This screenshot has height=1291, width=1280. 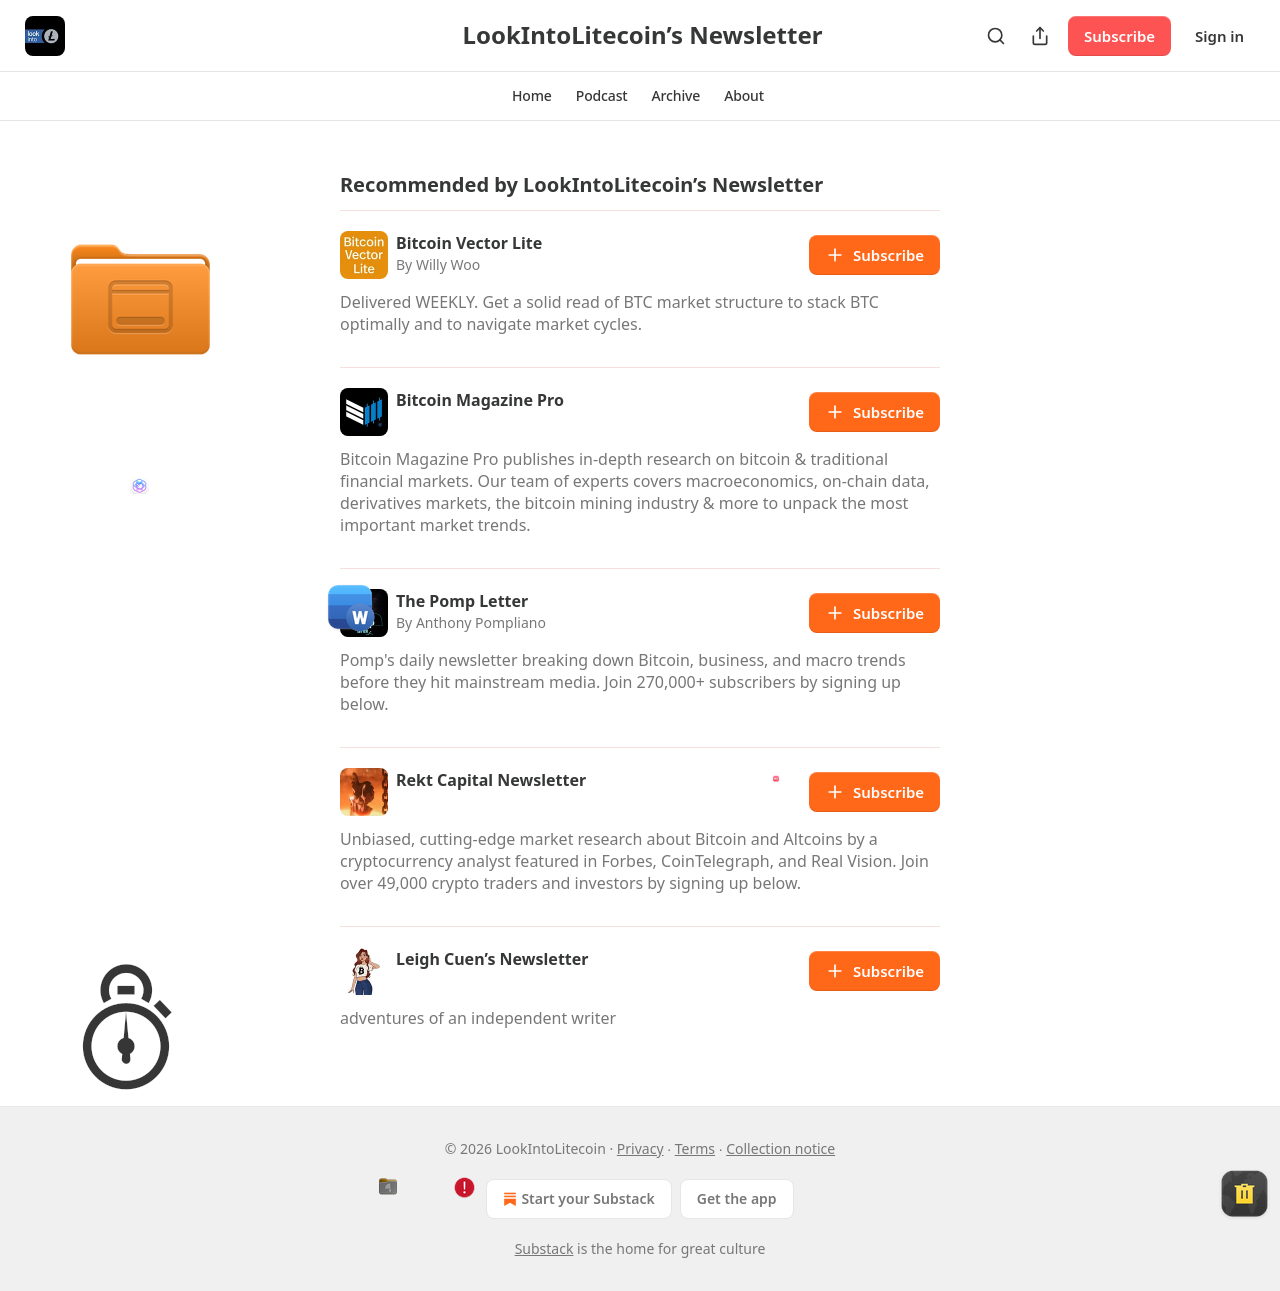 I want to click on open system profiler to analyze performance, so click(x=126, y=1029).